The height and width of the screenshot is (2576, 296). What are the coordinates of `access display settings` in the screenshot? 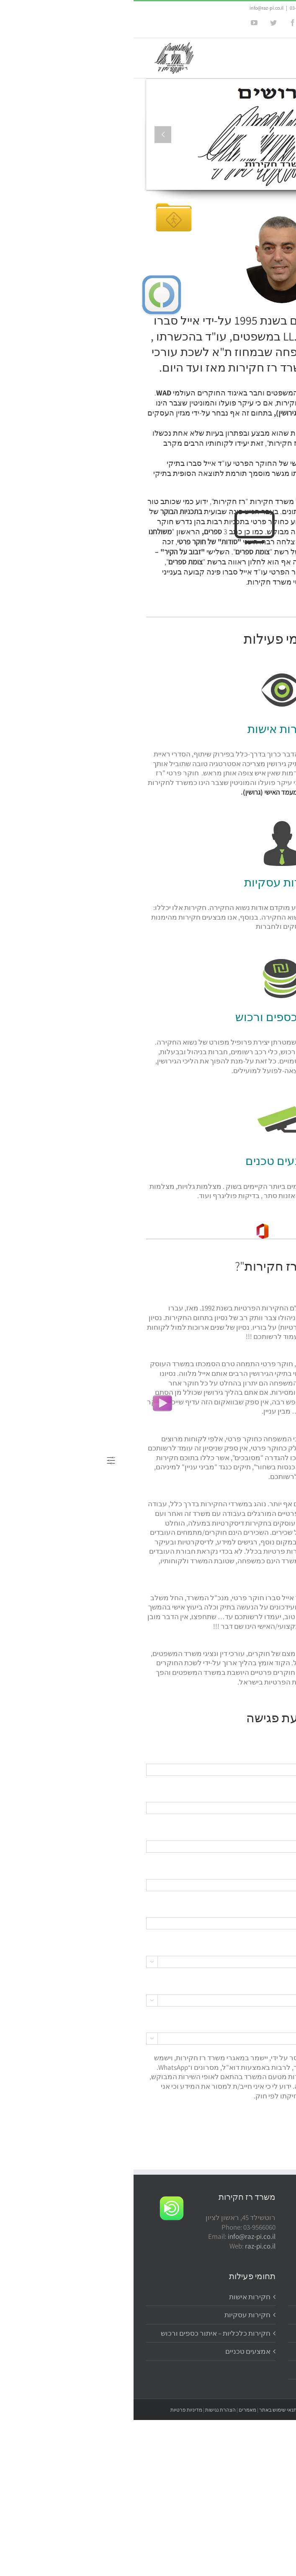 It's located at (255, 526).